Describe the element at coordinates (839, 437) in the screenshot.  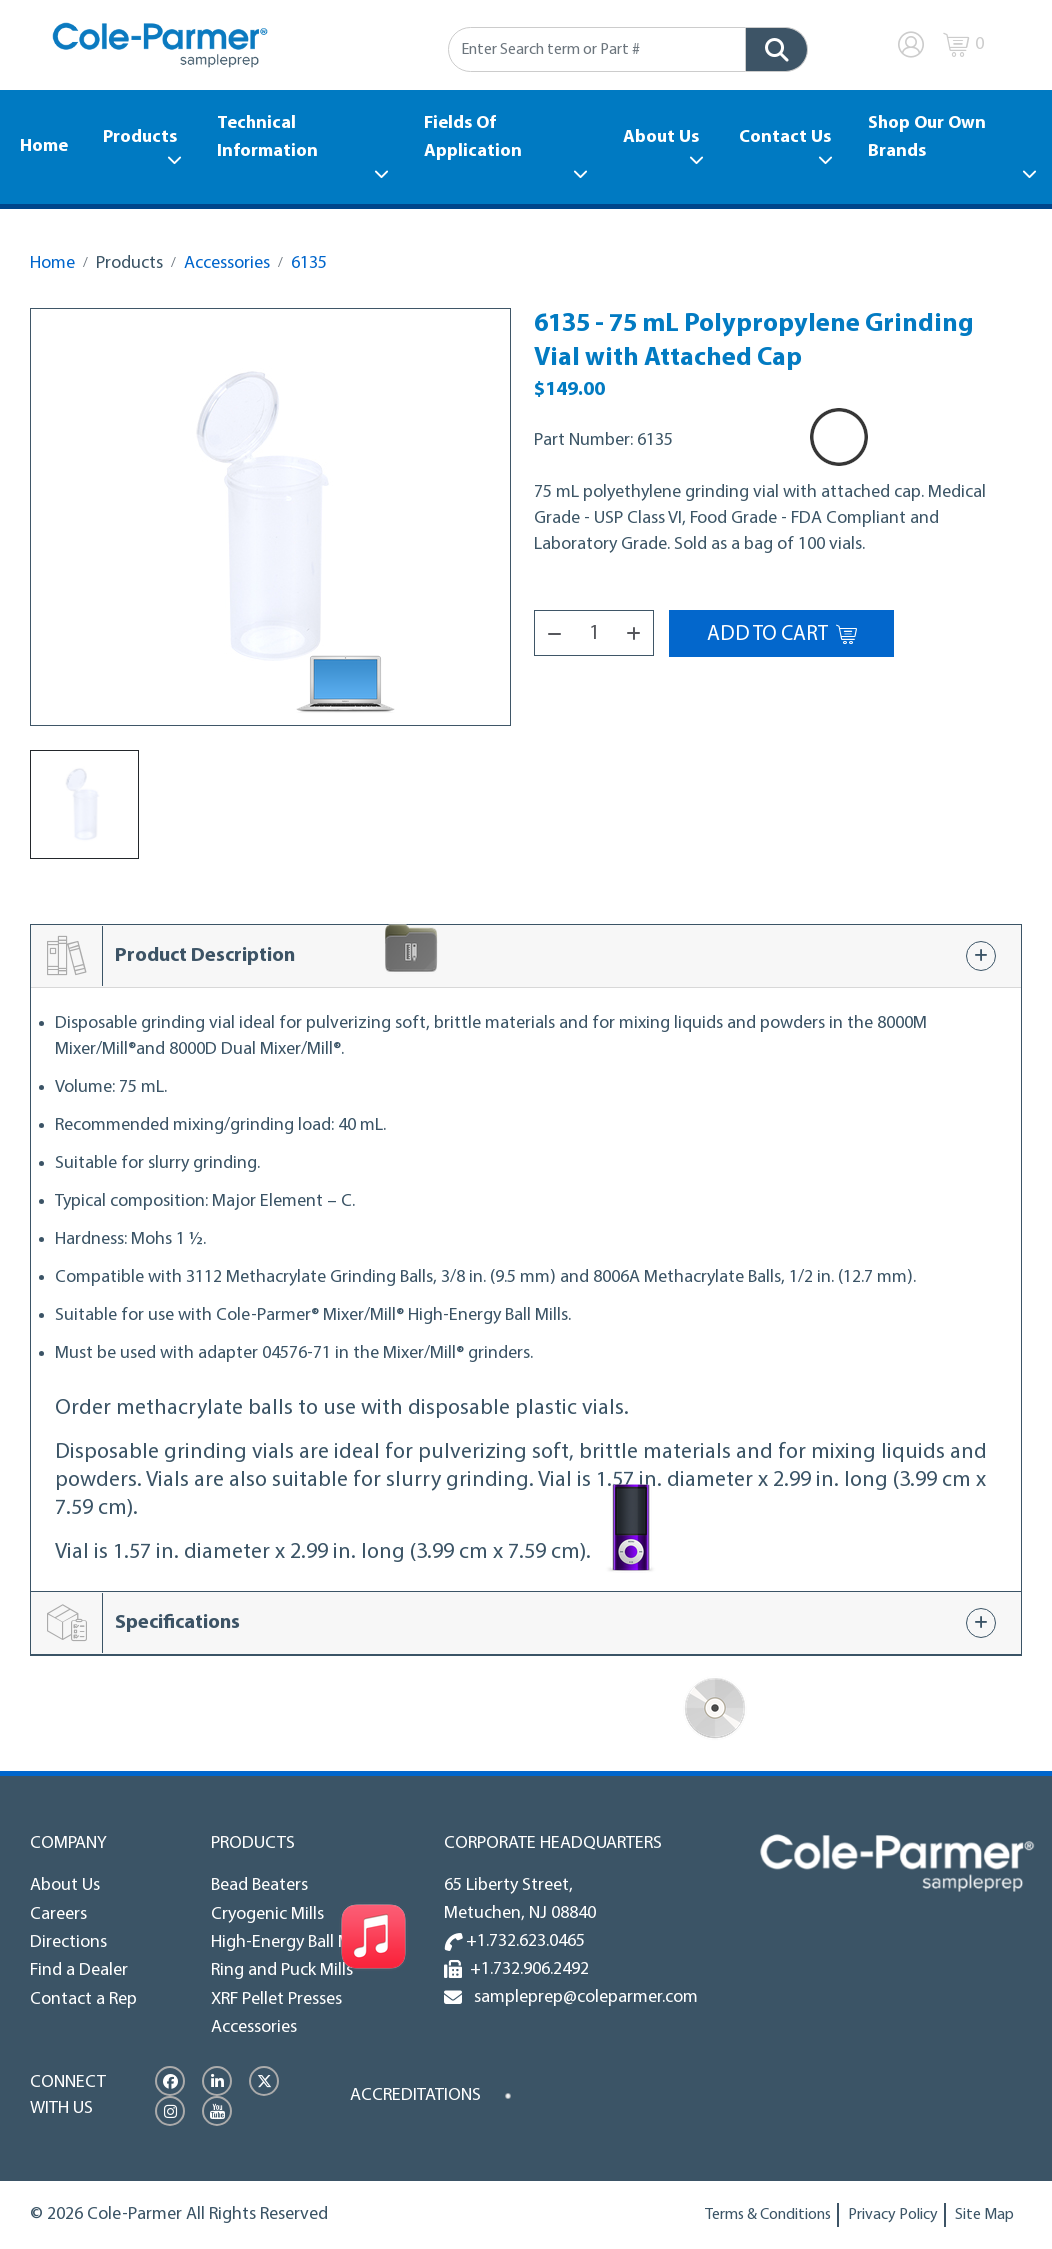
I see `indicates fullwidth input mode is active` at that location.